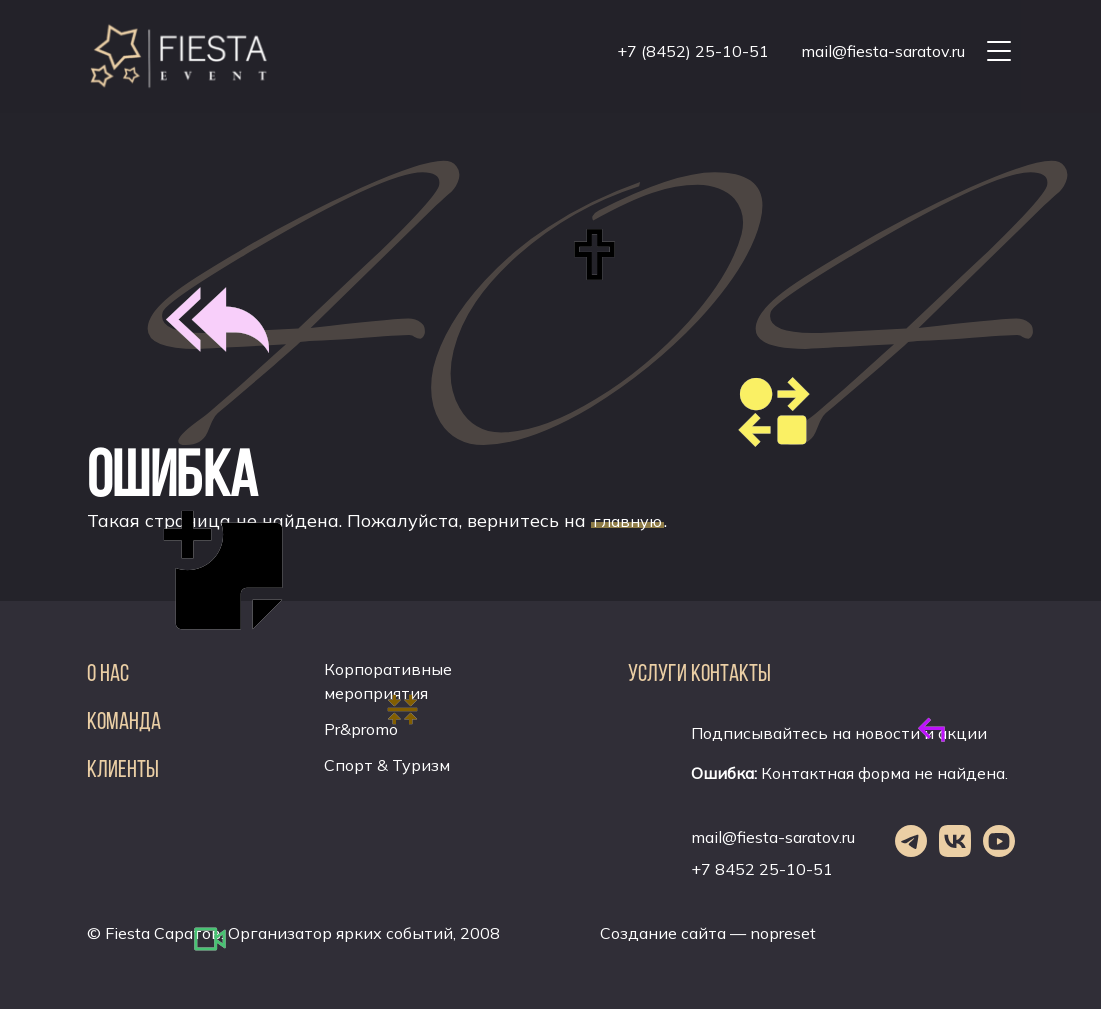 The image size is (1101, 1009). What do you see at coordinates (774, 412) in the screenshot?
I see `swap or exchange between two items` at bounding box center [774, 412].